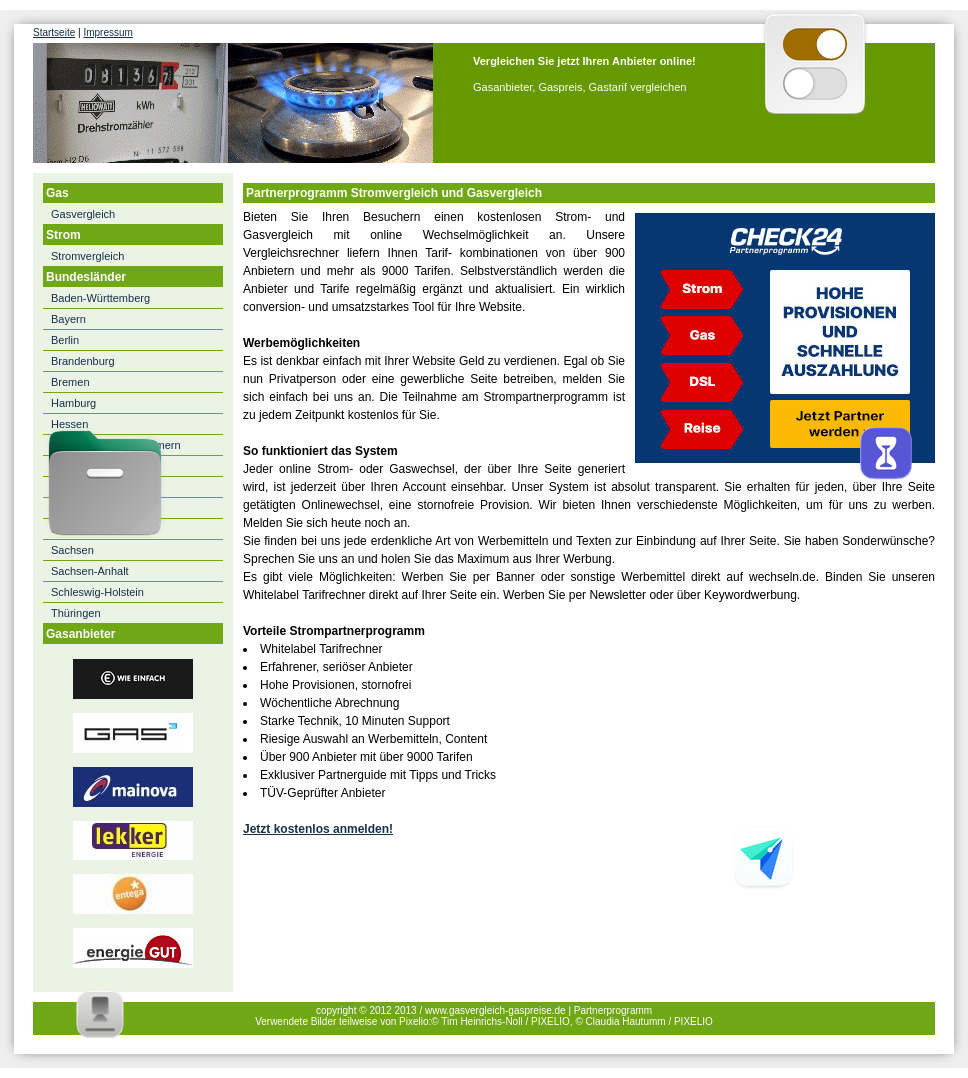 Image resolution: width=968 pixels, height=1078 pixels. What do you see at coordinates (815, 64) in the screenshot?
I see `open system settings or preferences` at bounding box center [815, 64].